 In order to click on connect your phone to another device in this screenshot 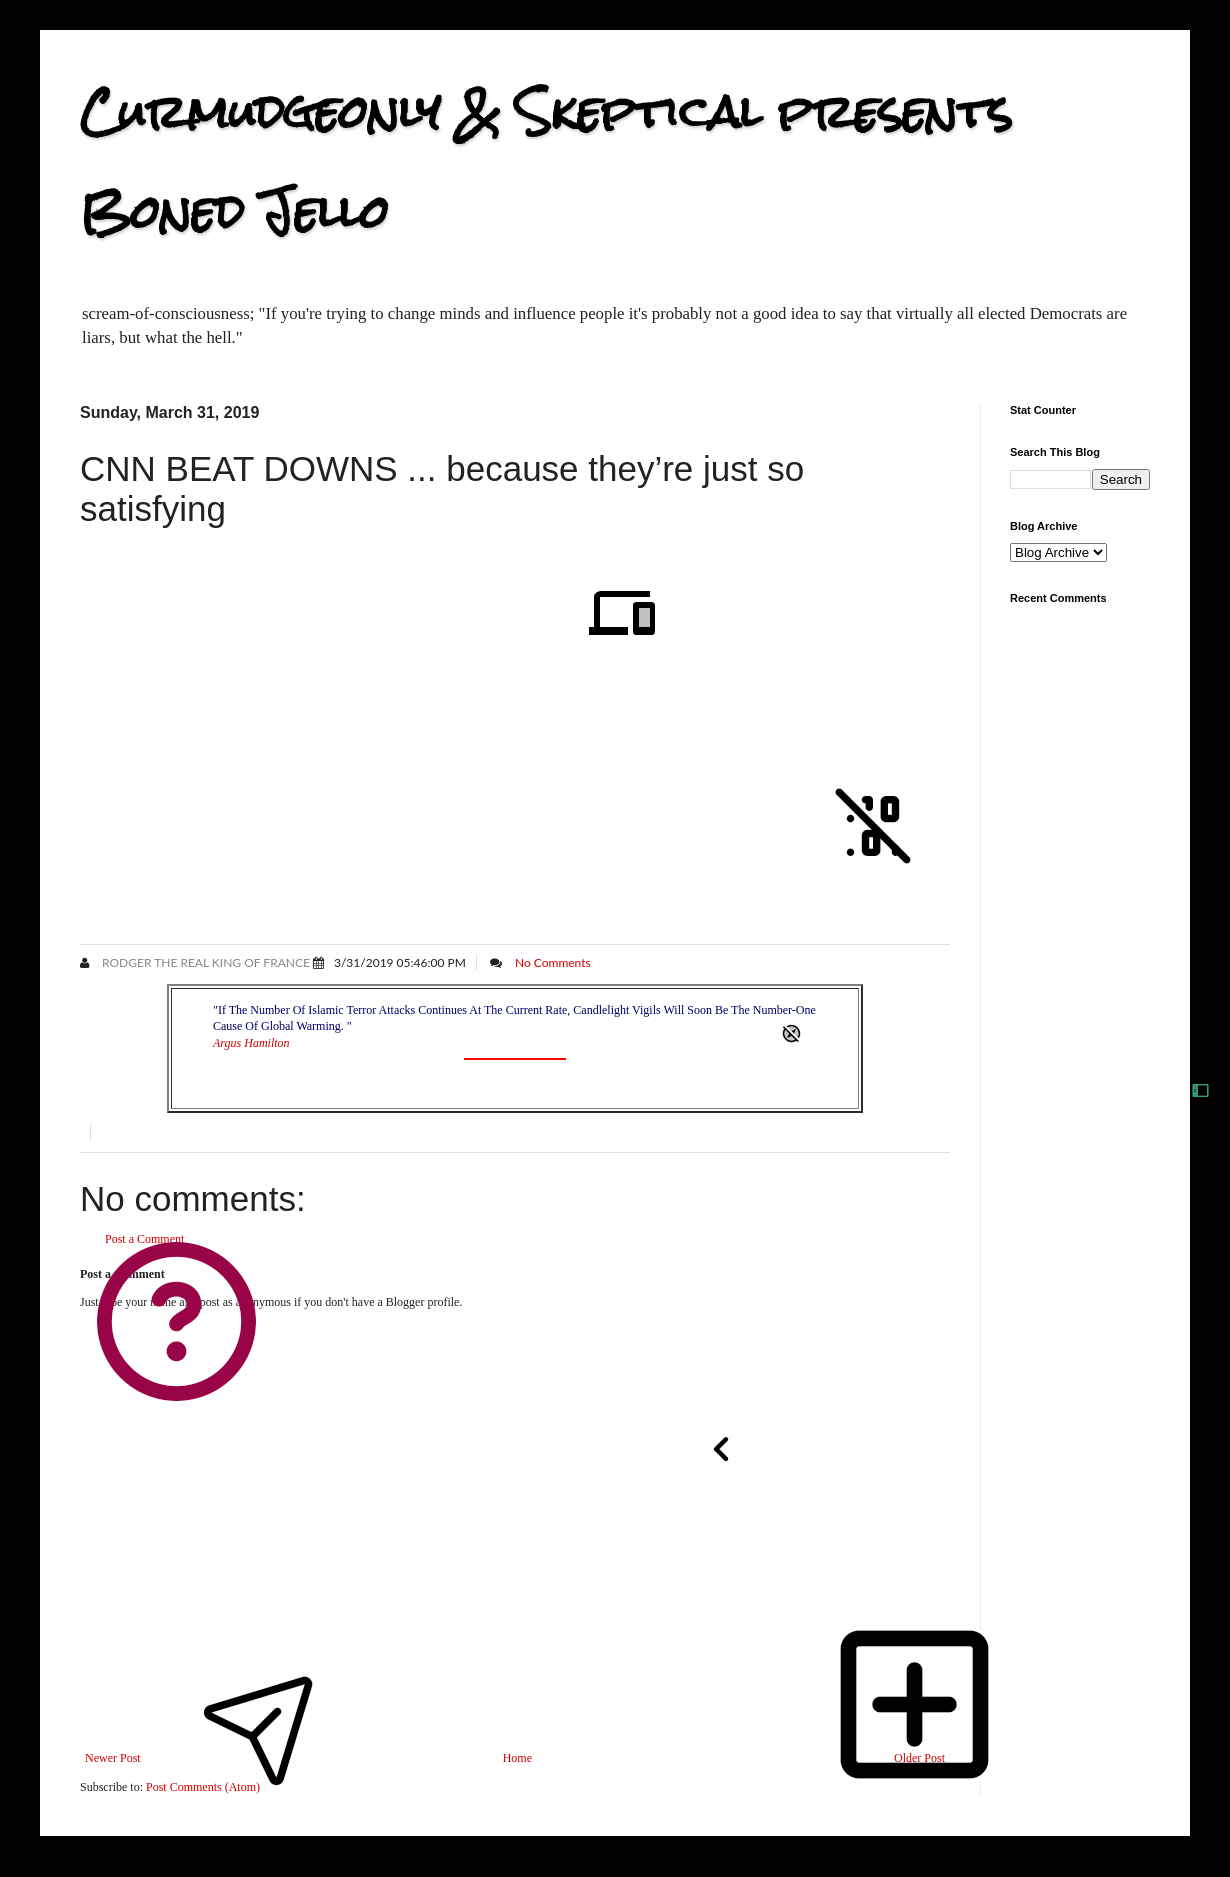, I will do `click(622, 613)`.